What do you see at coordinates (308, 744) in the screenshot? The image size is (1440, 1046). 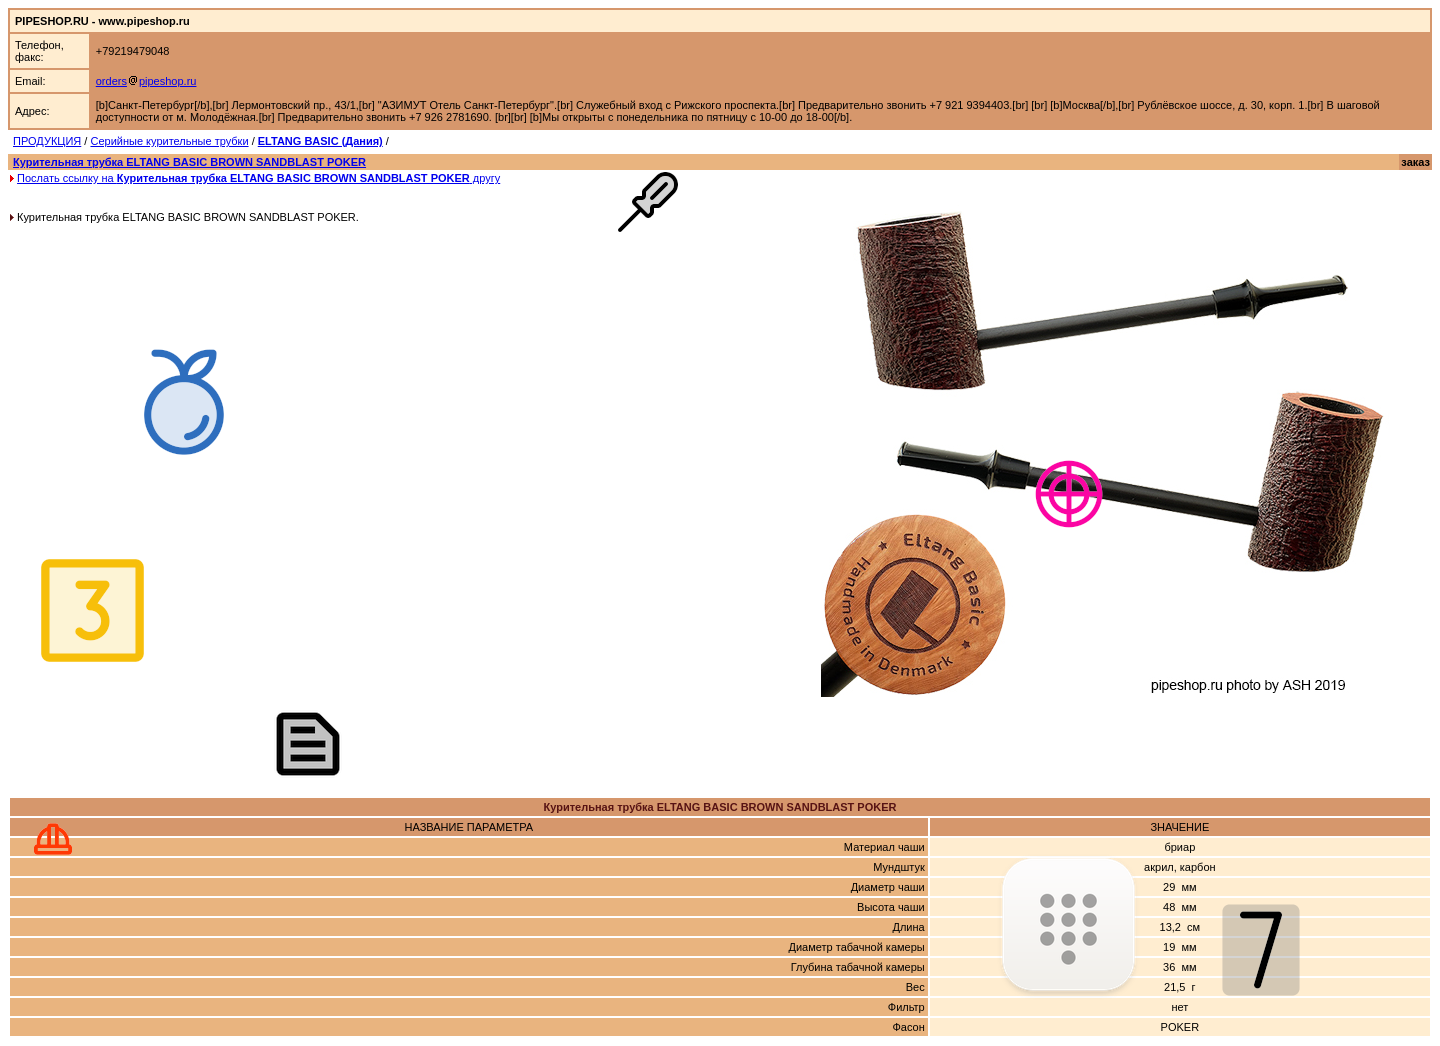 I see `view text document or snippet` at bounding box center [308, 744].